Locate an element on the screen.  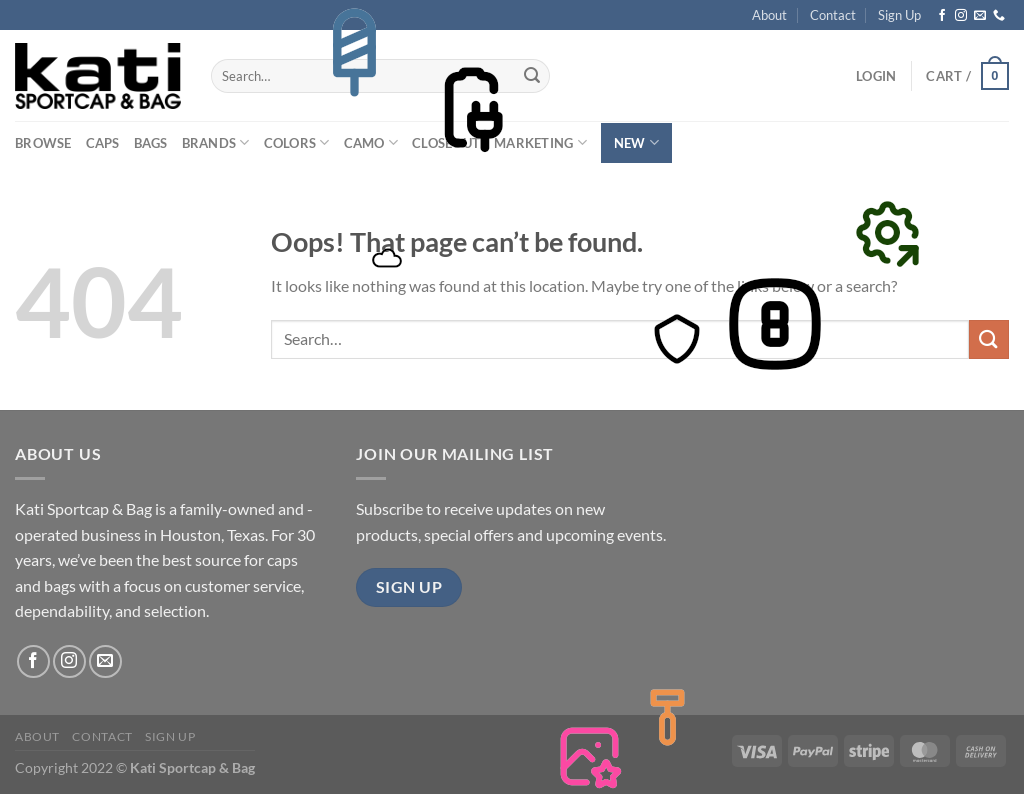
indicates item number 8 in a list or sequence is located at coordinates (775, 324).